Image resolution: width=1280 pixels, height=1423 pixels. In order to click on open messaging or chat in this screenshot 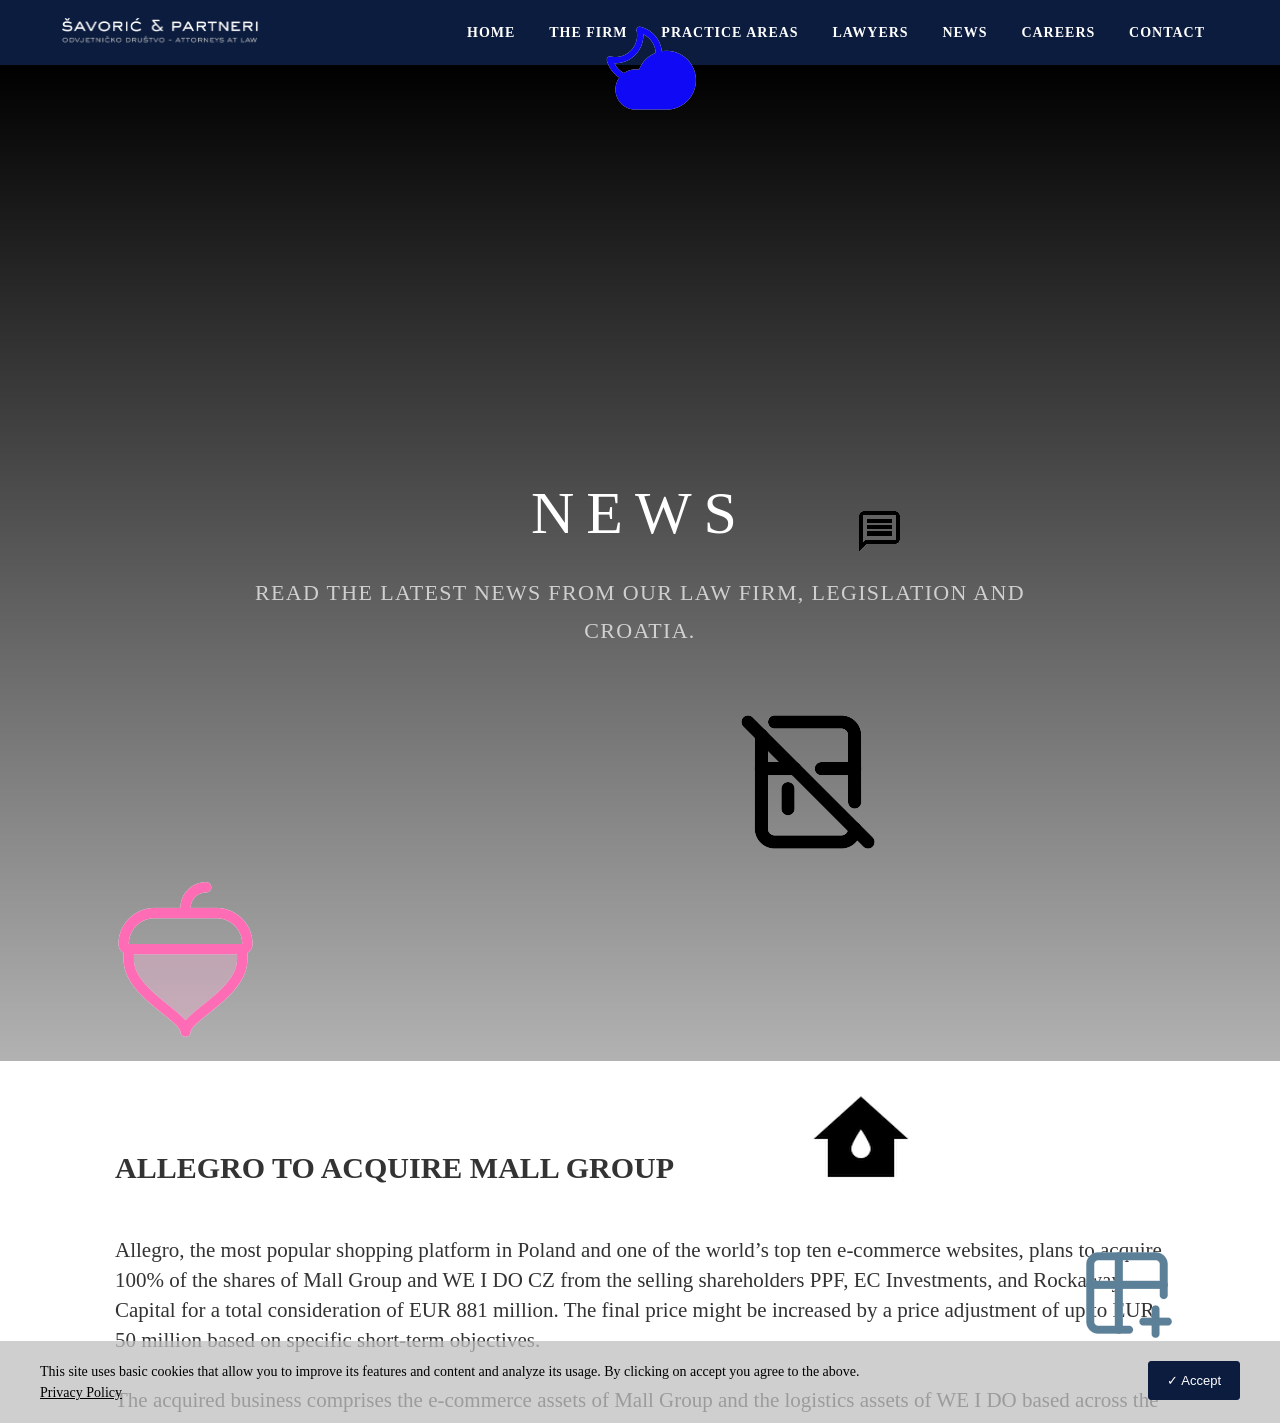, I will do `click(879, 531)`.